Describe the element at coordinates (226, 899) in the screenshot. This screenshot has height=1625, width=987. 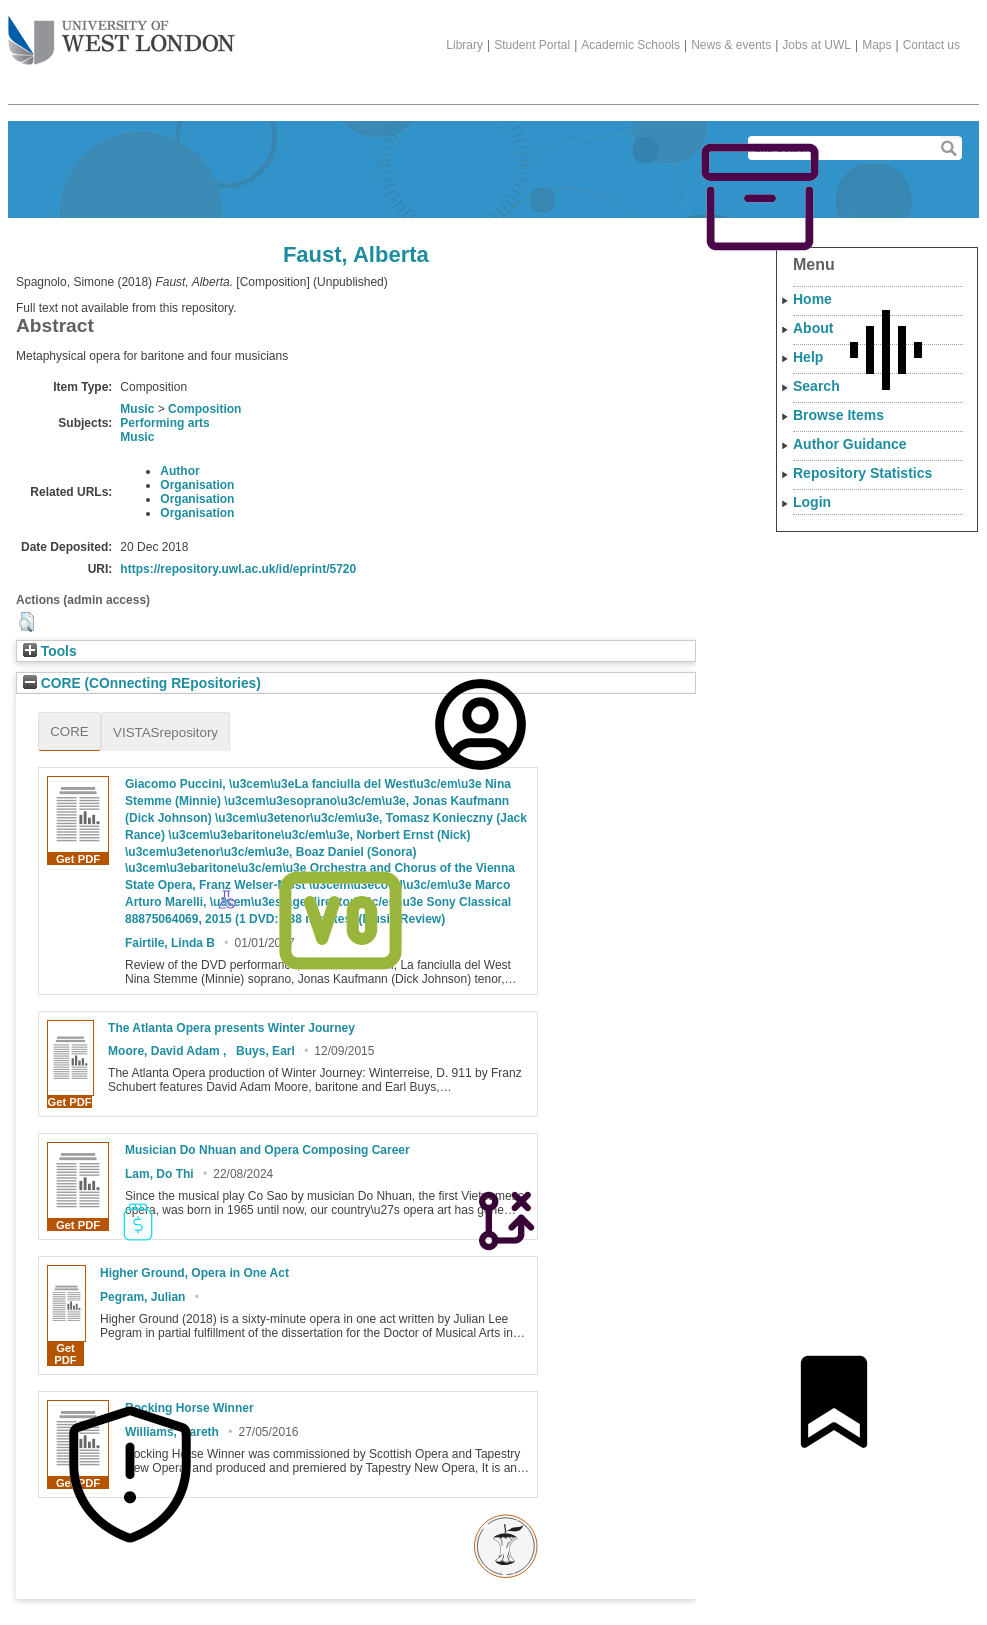
I see `stop or cancel a running test` at that location.